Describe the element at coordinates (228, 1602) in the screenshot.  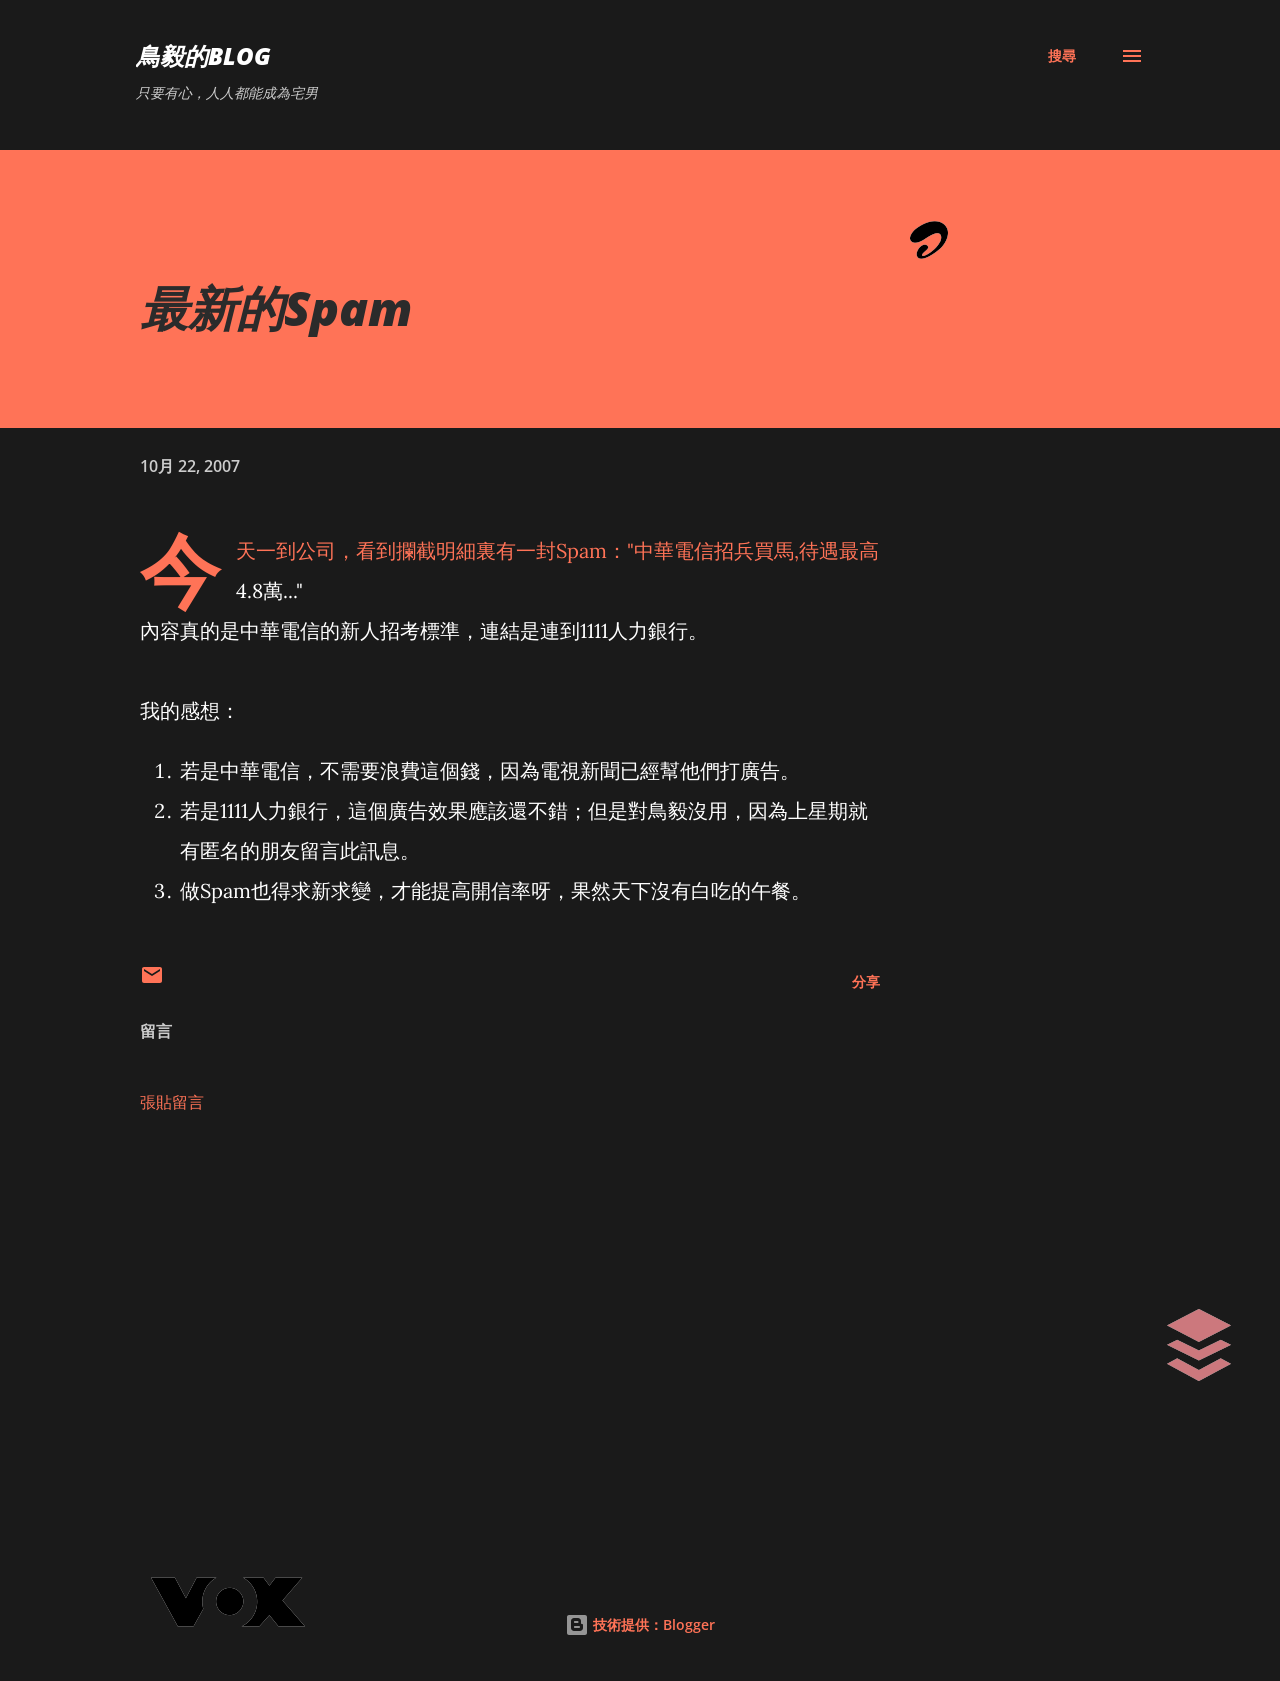
I see `vox media logo` at that location.